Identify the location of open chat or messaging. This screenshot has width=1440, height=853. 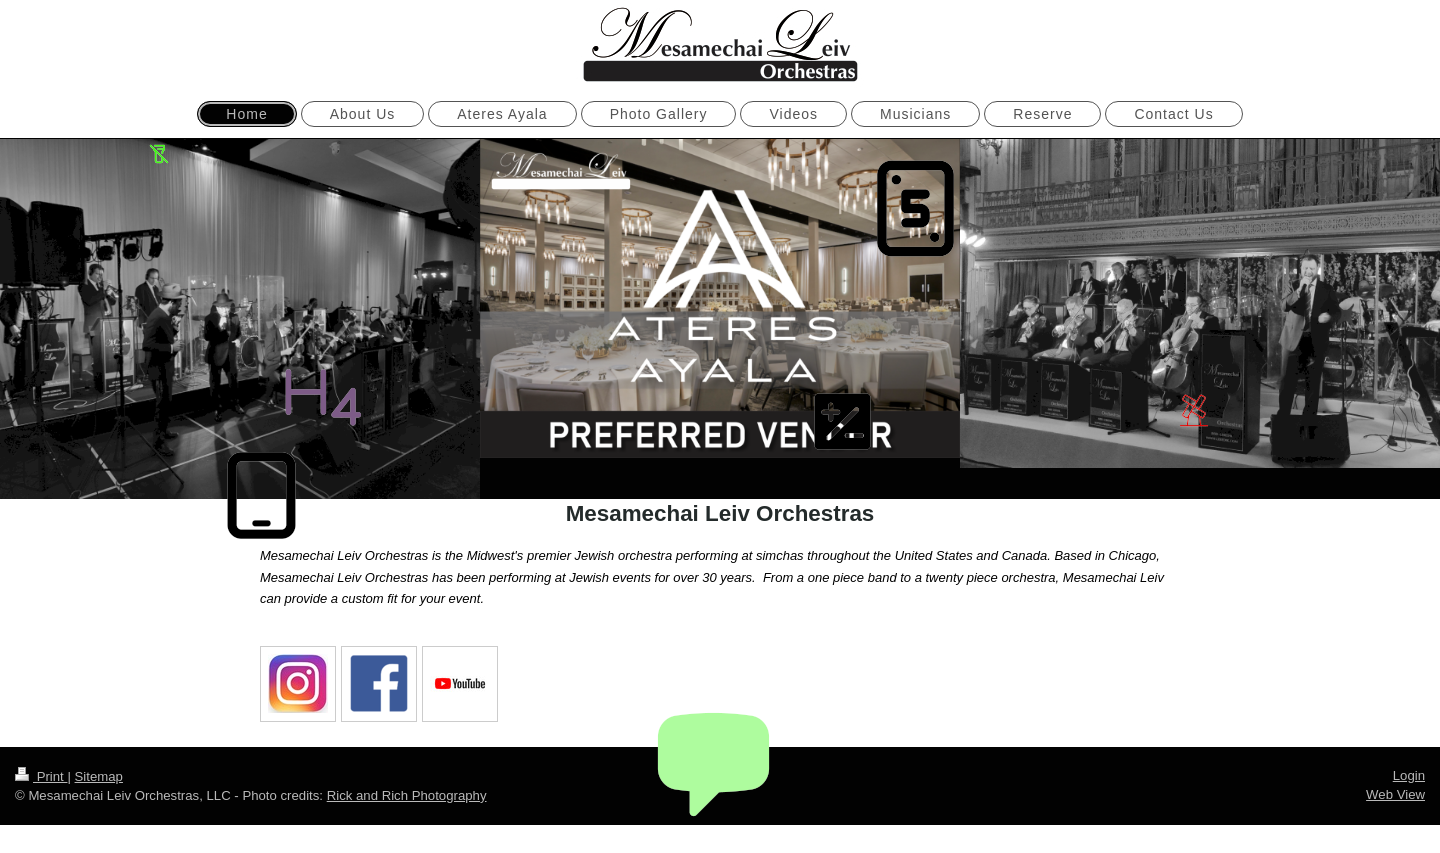
(713, 764).